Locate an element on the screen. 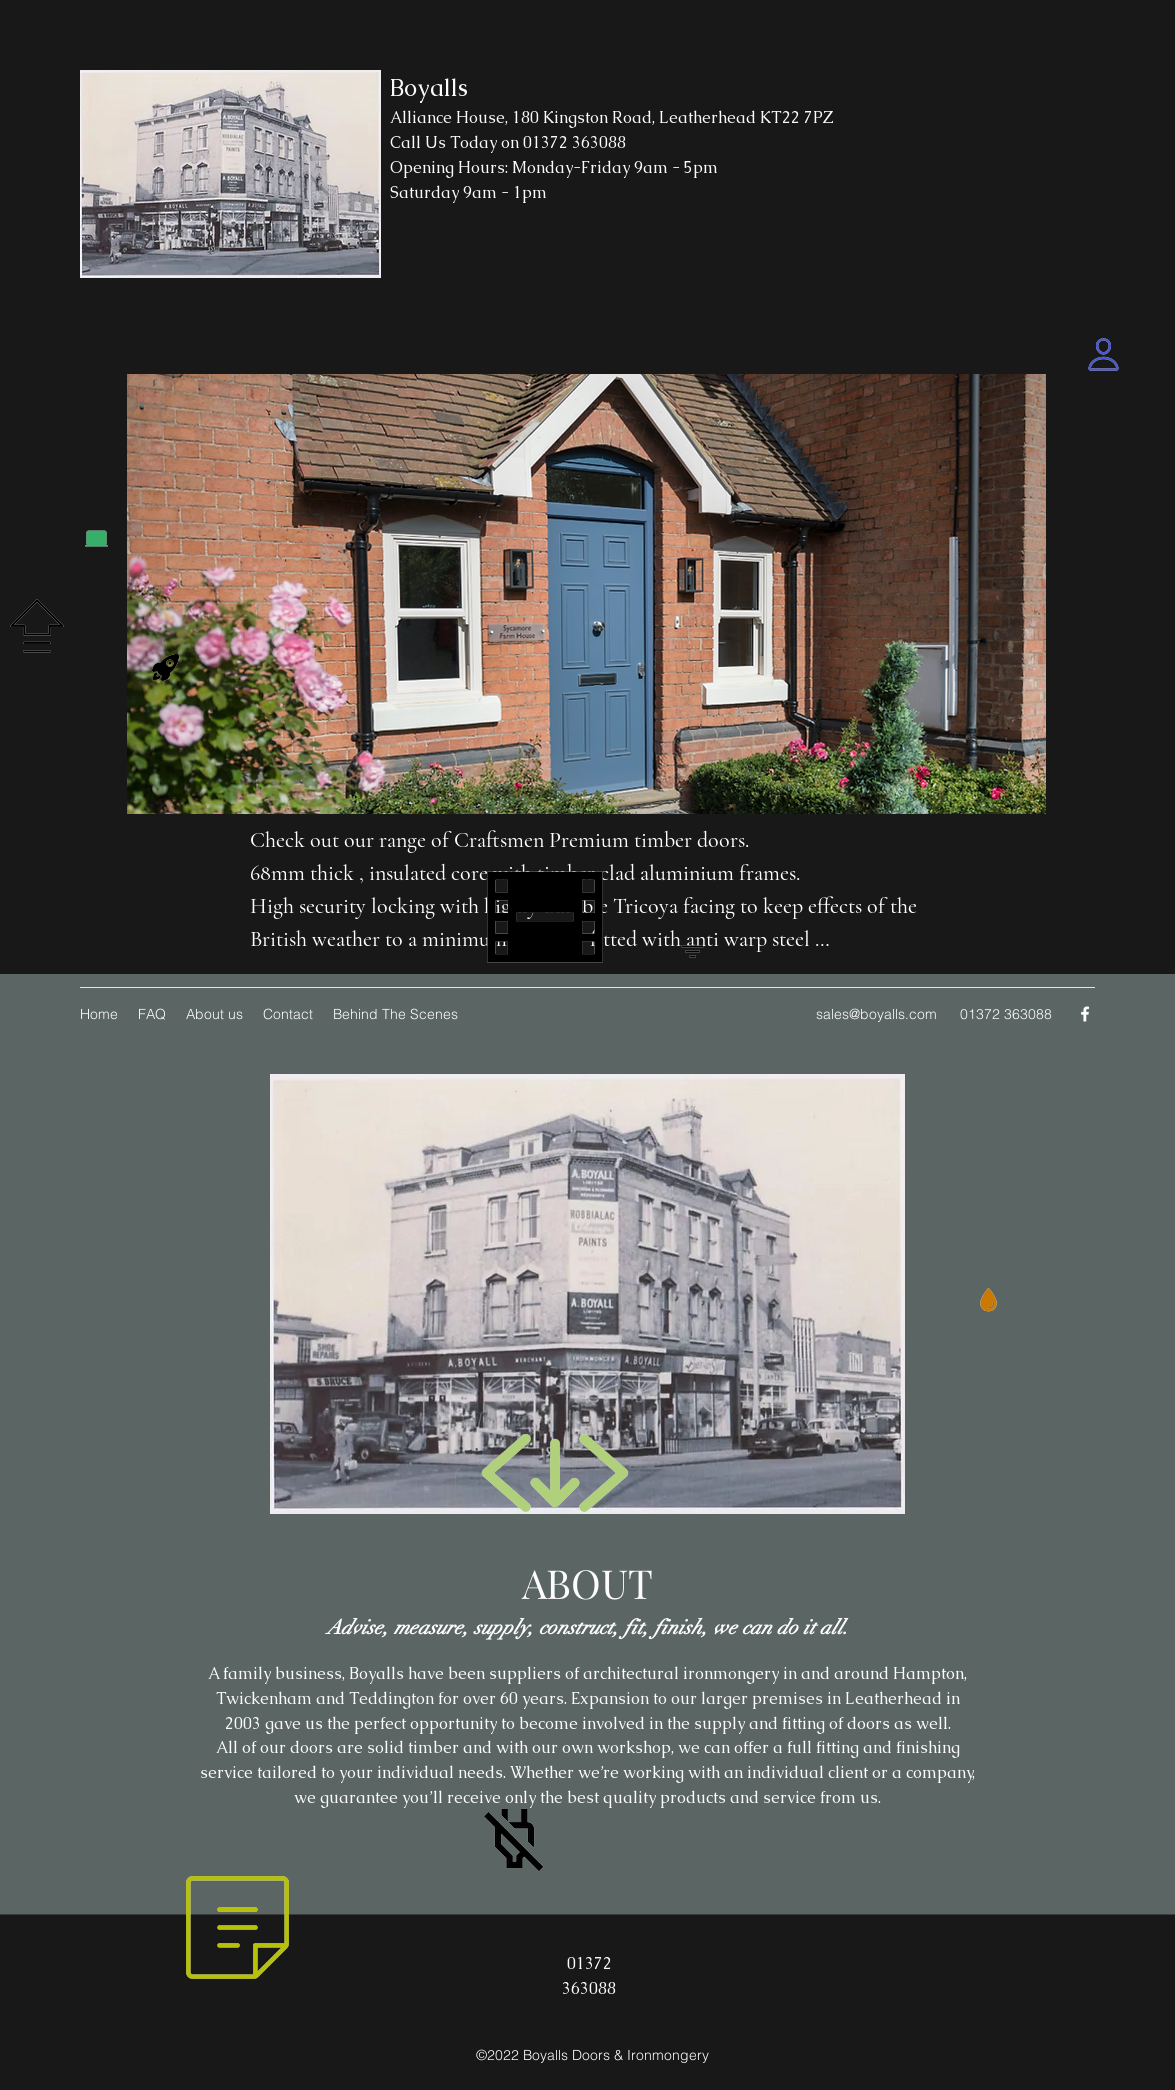 Image resolution: width=1175 pixels, height=2090 pixels. download source code or script files is located at coordinates (555, 1473).